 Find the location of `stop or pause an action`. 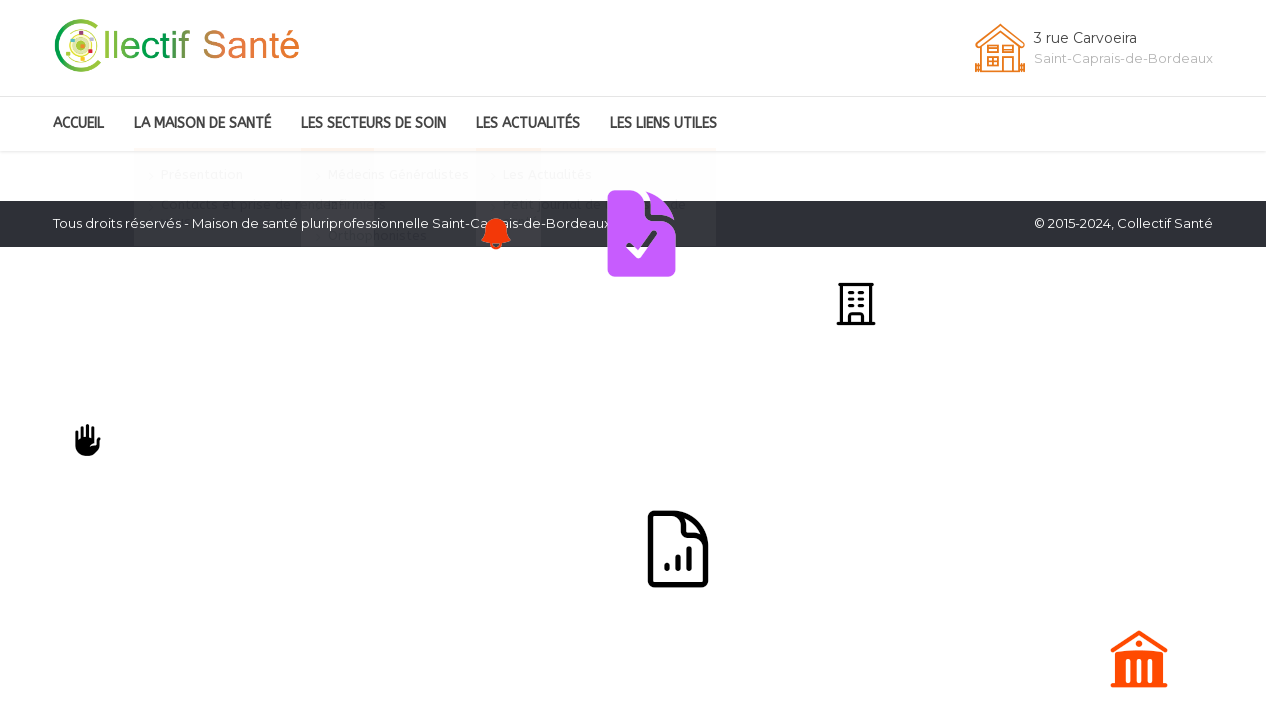

stop or pause an action is located at coordinates (88, 440).